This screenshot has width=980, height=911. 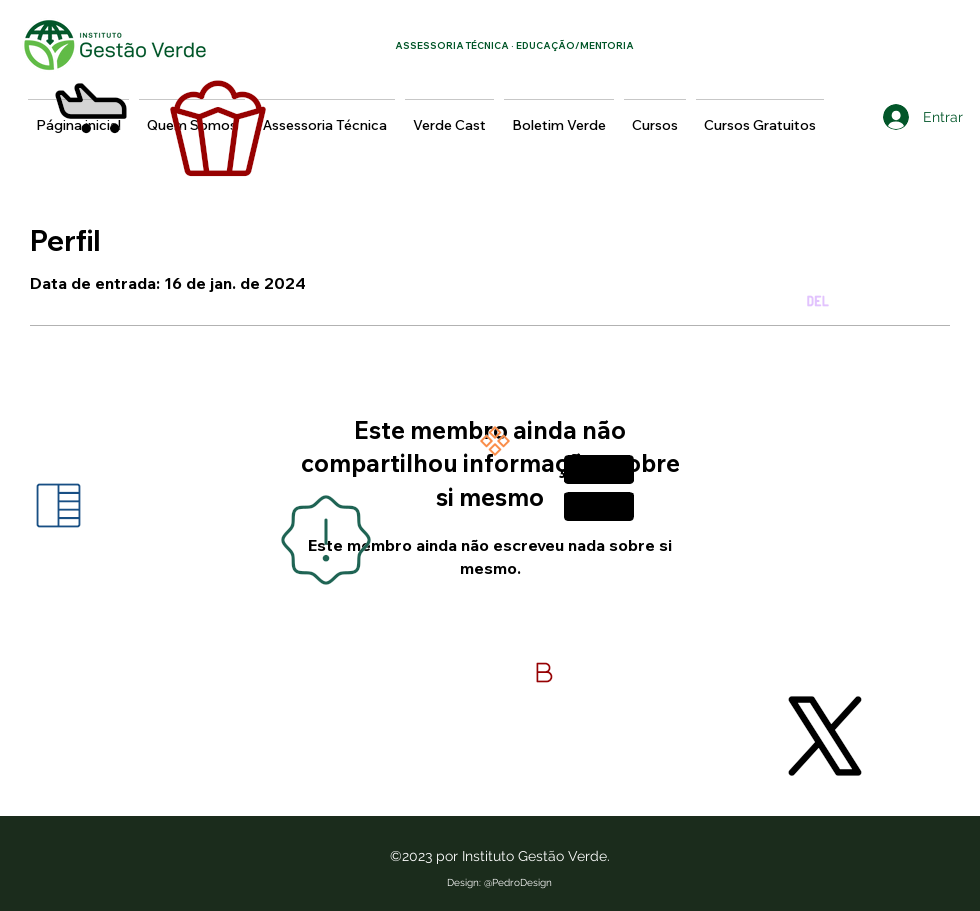 I want to click on apply bold formatting to selected text, so click(x=543, y=673).